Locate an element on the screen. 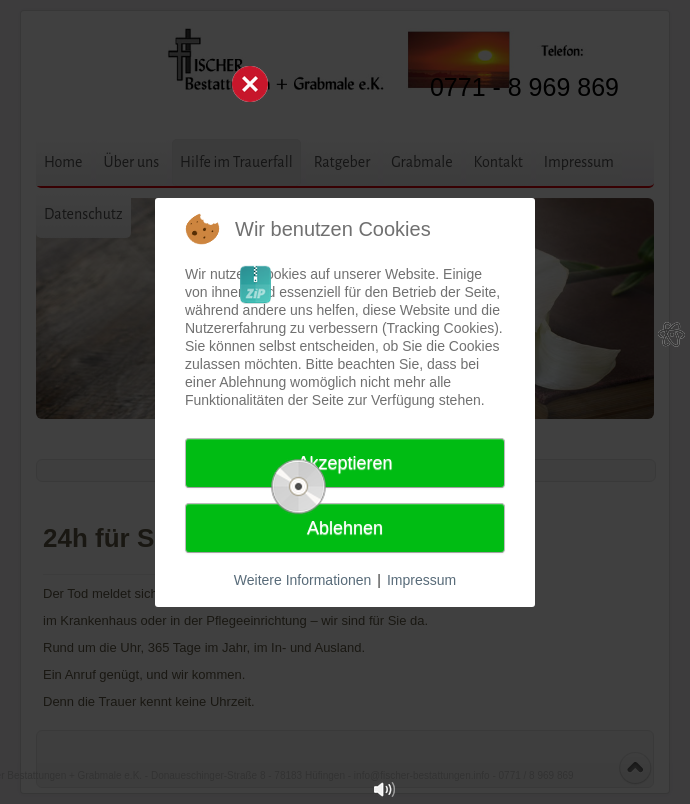 The width and height of the screenshot is (690, 804). open Atom text editor is located at coordinates (671, 334).